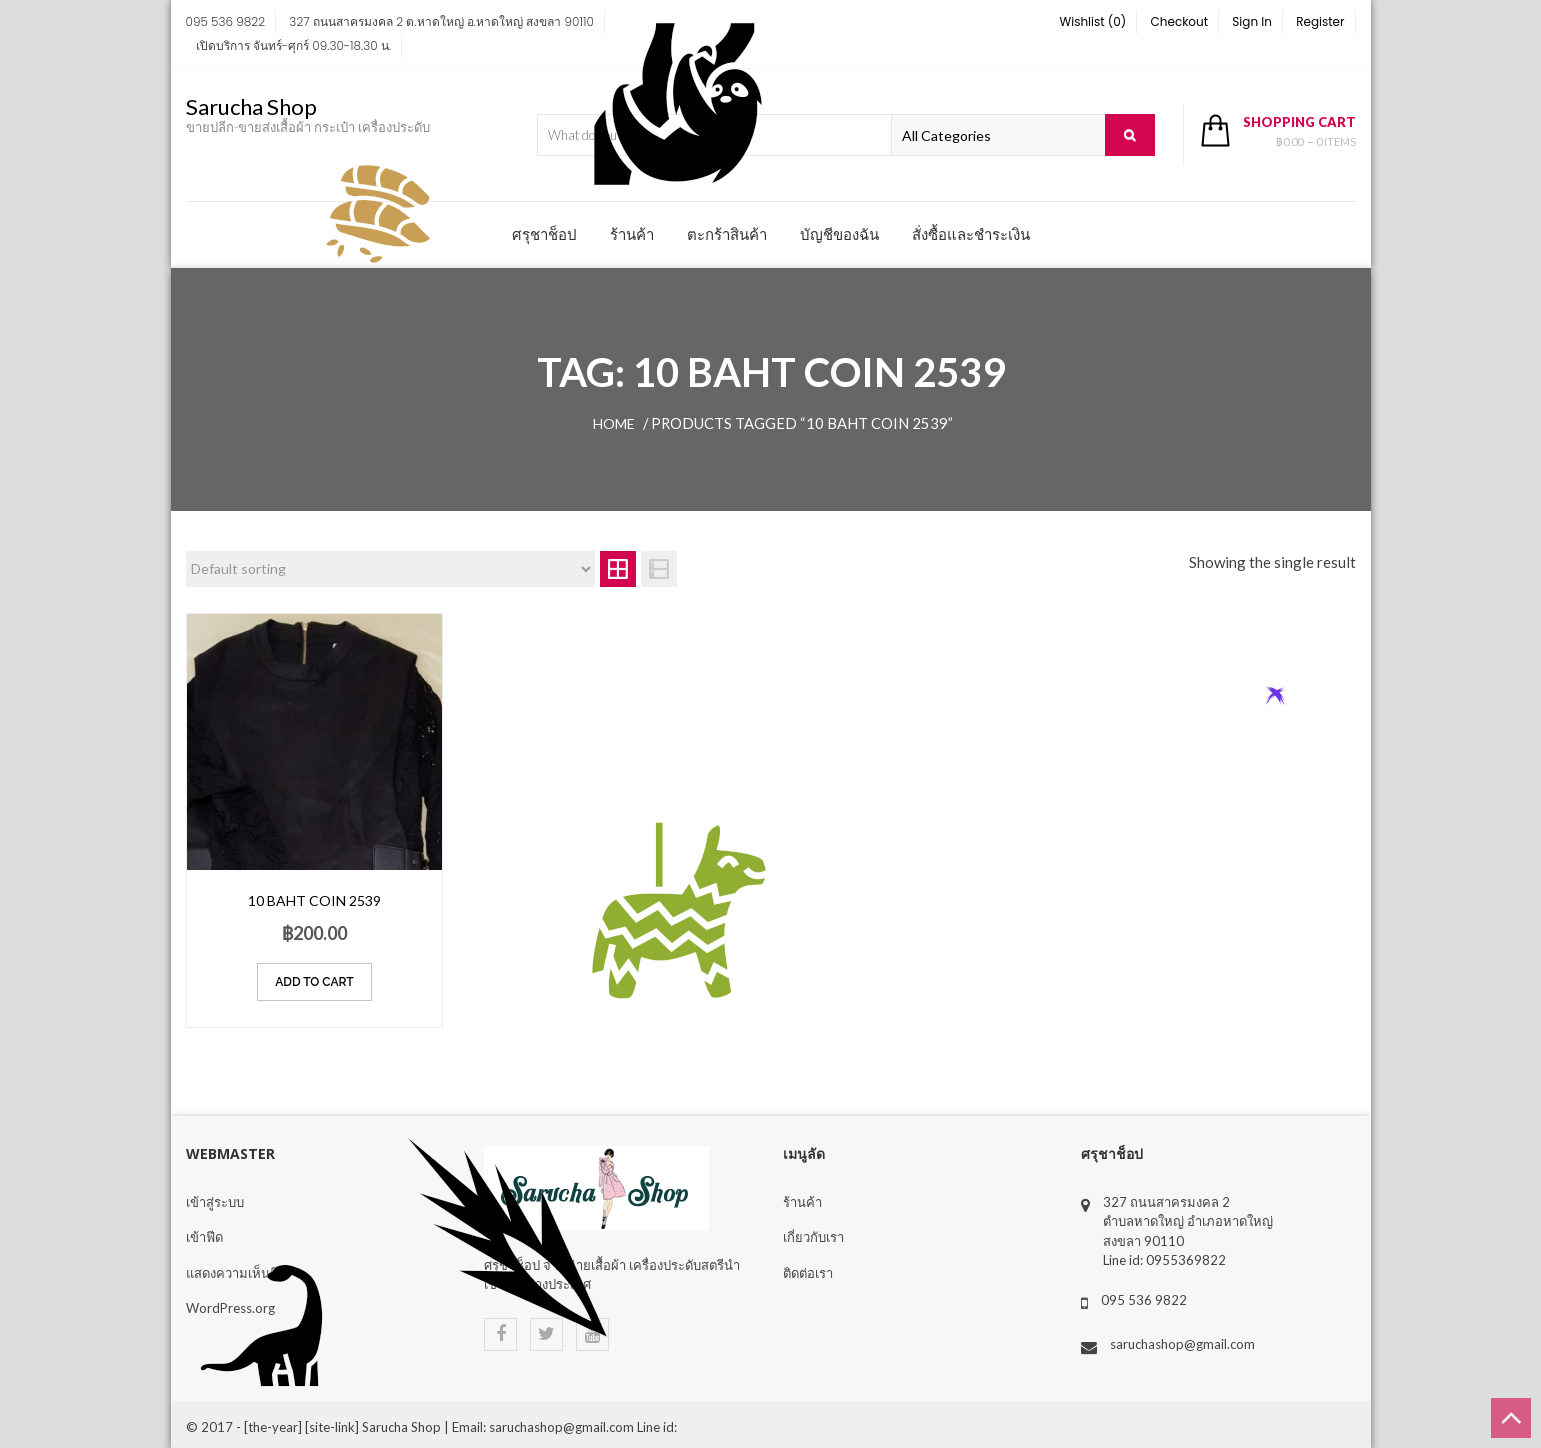 This screenshot has width=1541, height=1448. Describe the element at coordinates (378, 214) in the screenshot. I see `browse sushi or Japanese food options` at that location.